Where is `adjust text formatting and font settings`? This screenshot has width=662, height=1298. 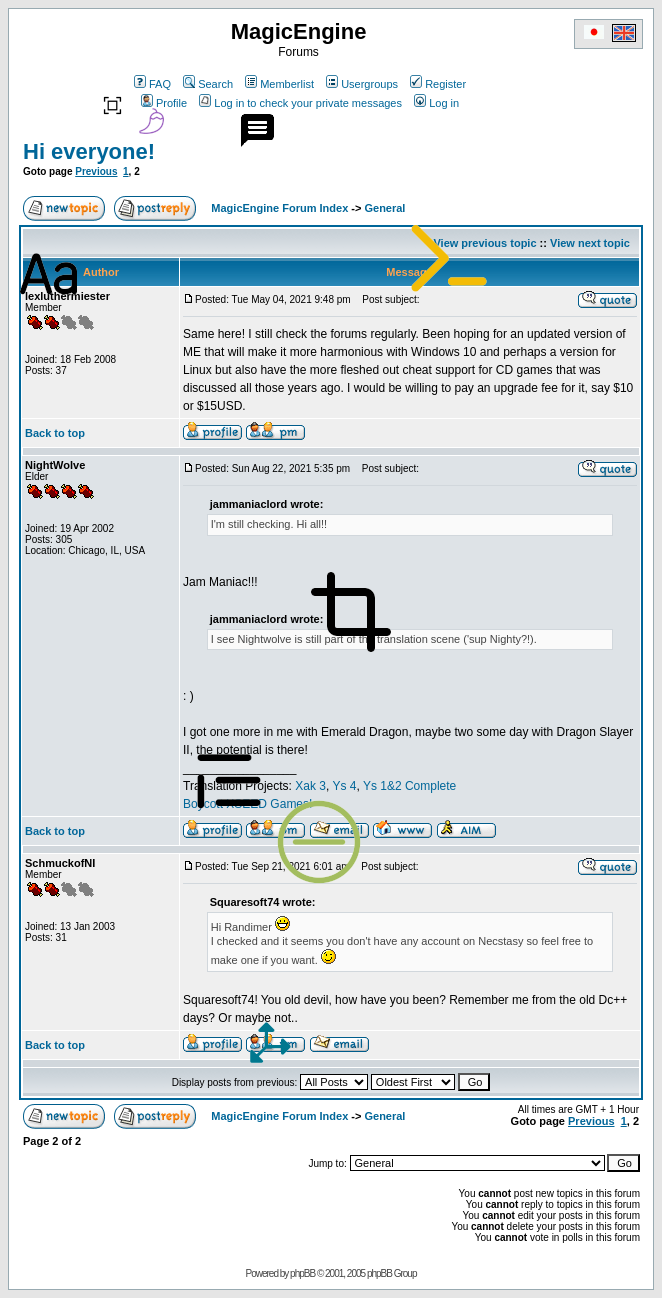
adjust text formatting and font settings is located at coordinates (48, 276).